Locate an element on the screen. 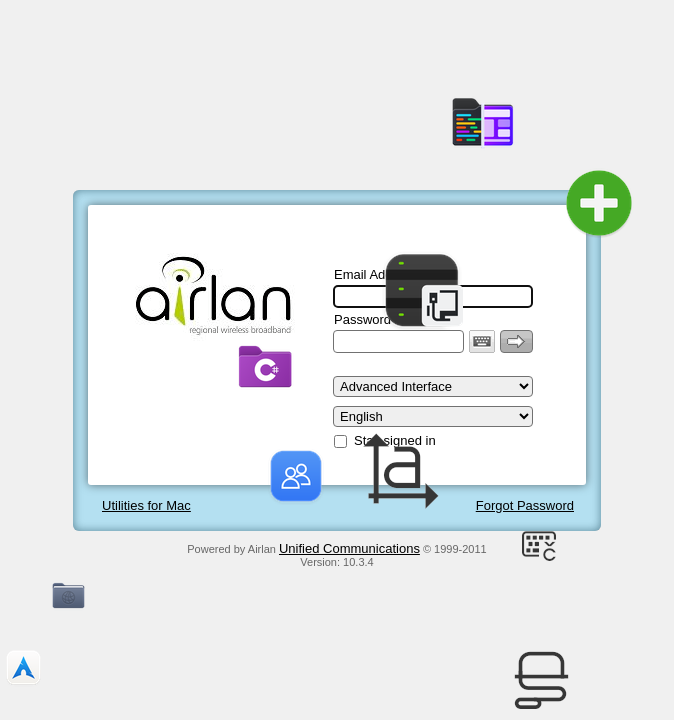  open font viewer application is located at coordinates (399, 472).